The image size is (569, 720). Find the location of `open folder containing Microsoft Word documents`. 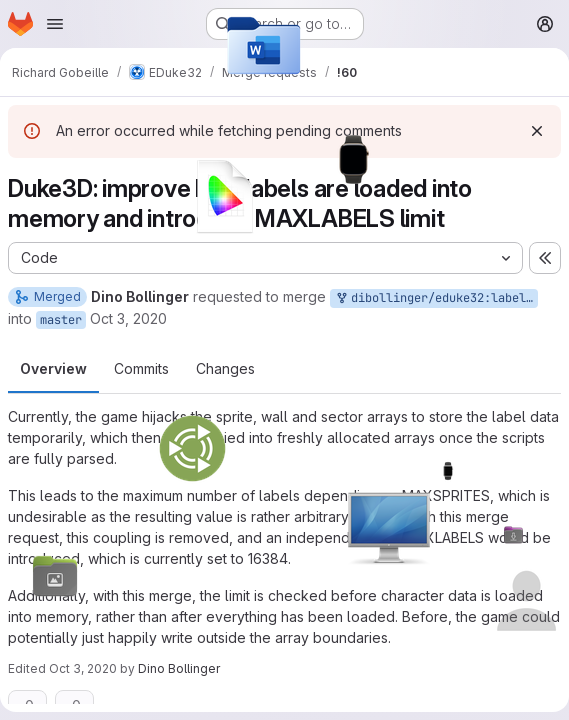

open folder containing Microsoft Word documents is located at coordinates (263, 47).